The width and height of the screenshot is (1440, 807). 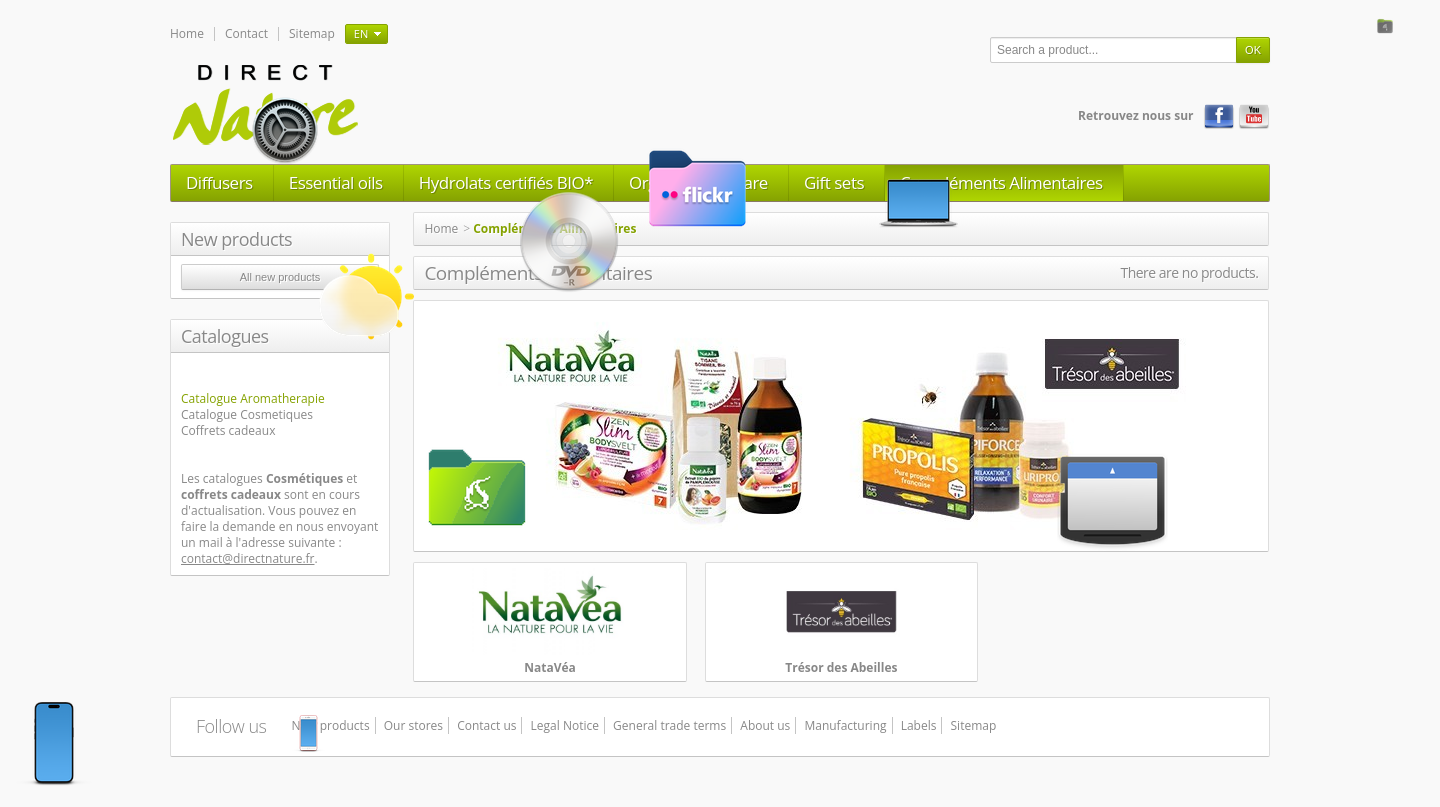 I want to click on indicates a blank DVD-R disc ready for burning, so click(x=569, y=243).